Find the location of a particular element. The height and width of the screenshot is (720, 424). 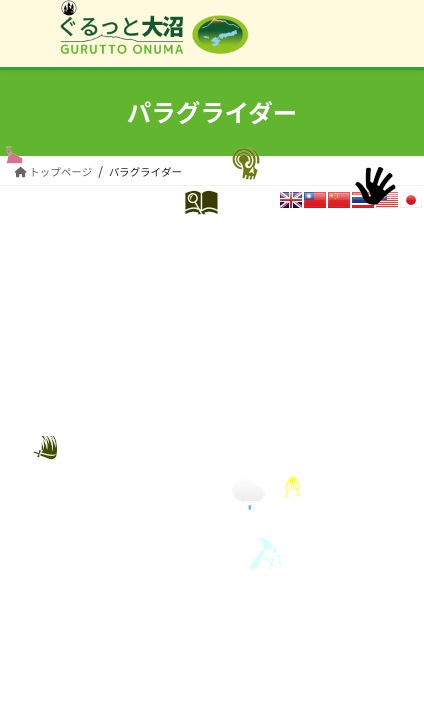

access castle or fortress location in game is located at coordinates (69, 8).